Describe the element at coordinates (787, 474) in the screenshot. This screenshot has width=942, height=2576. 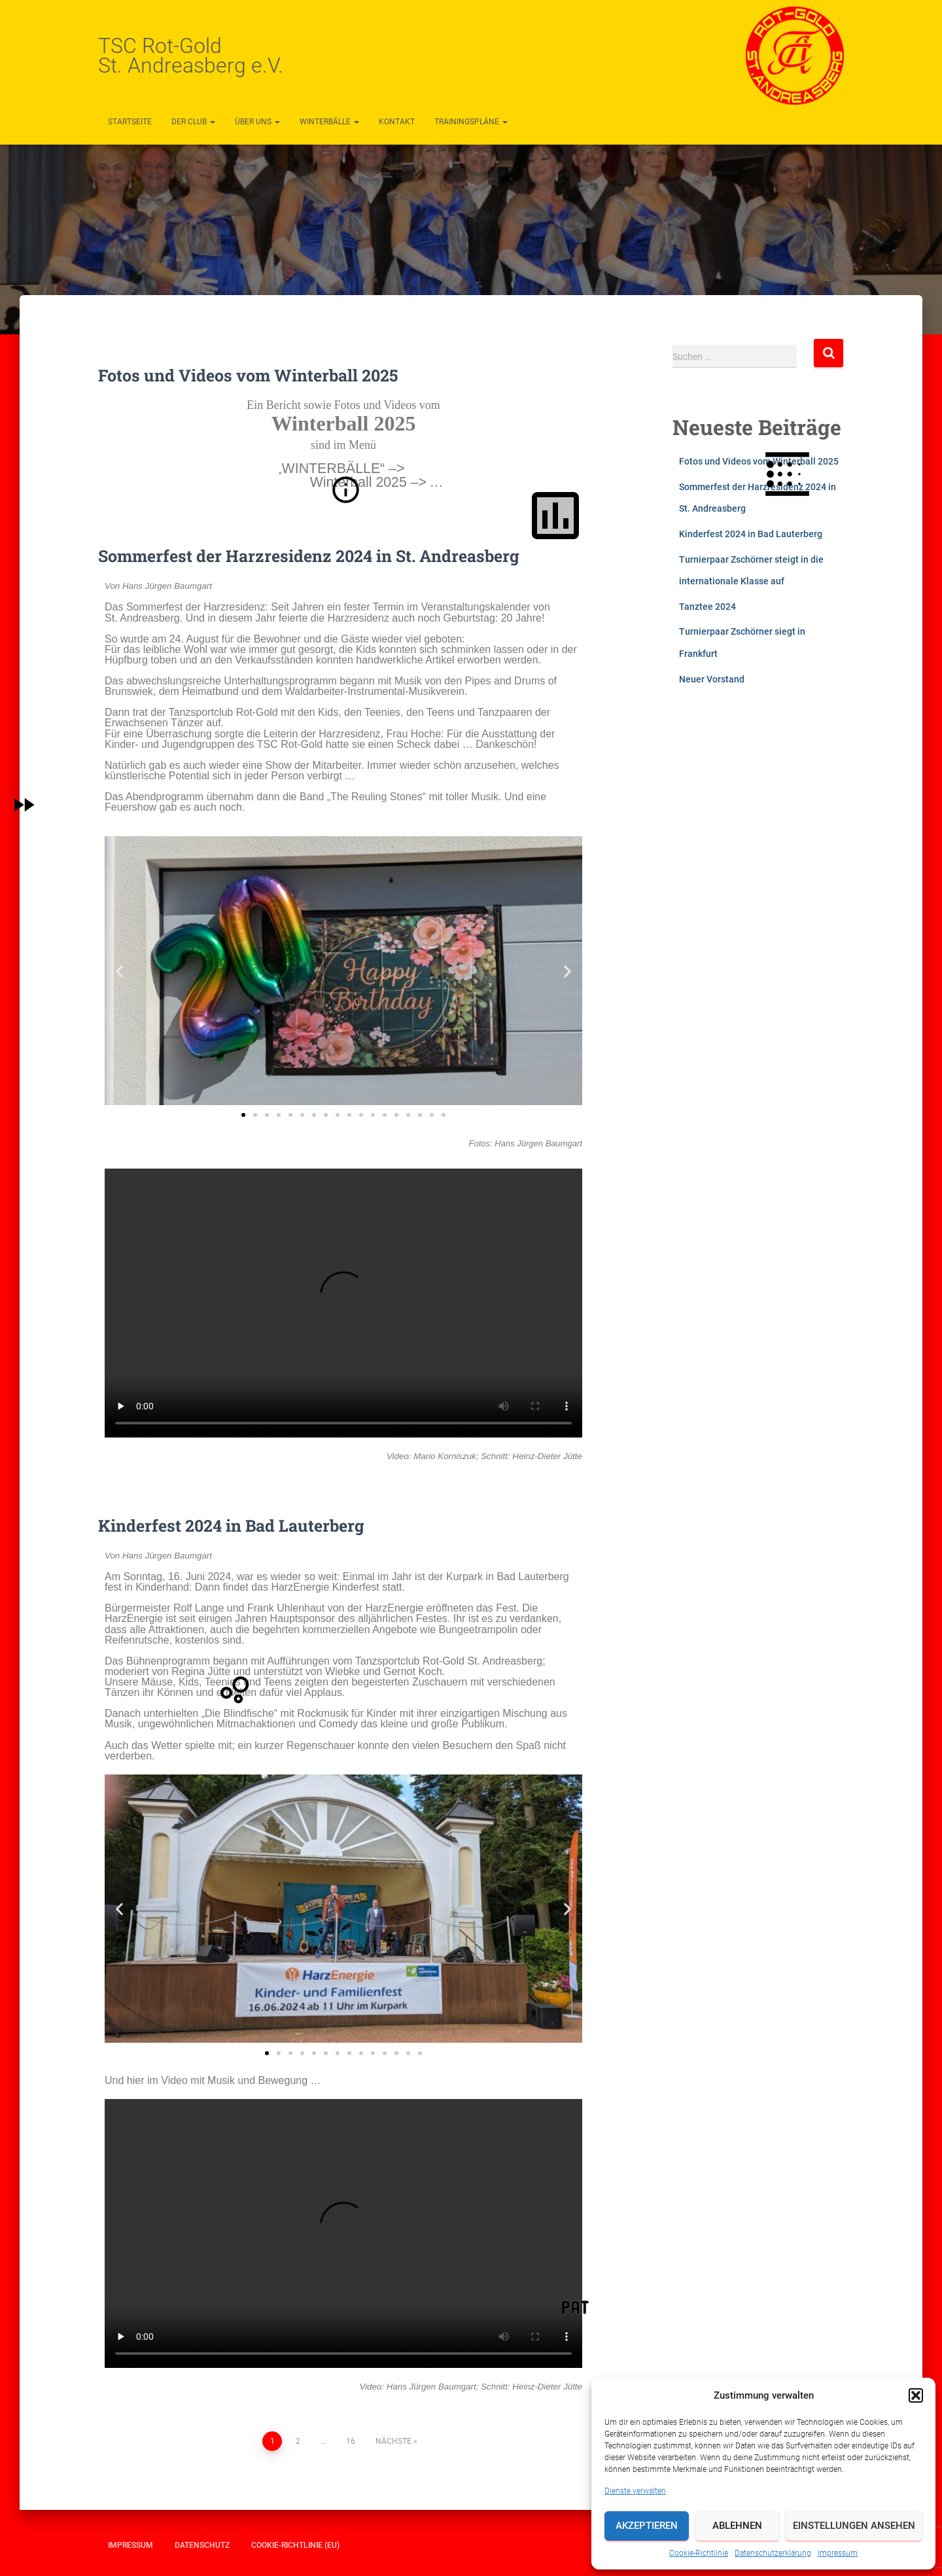
I see `apply linear blur effect to image` at that location.